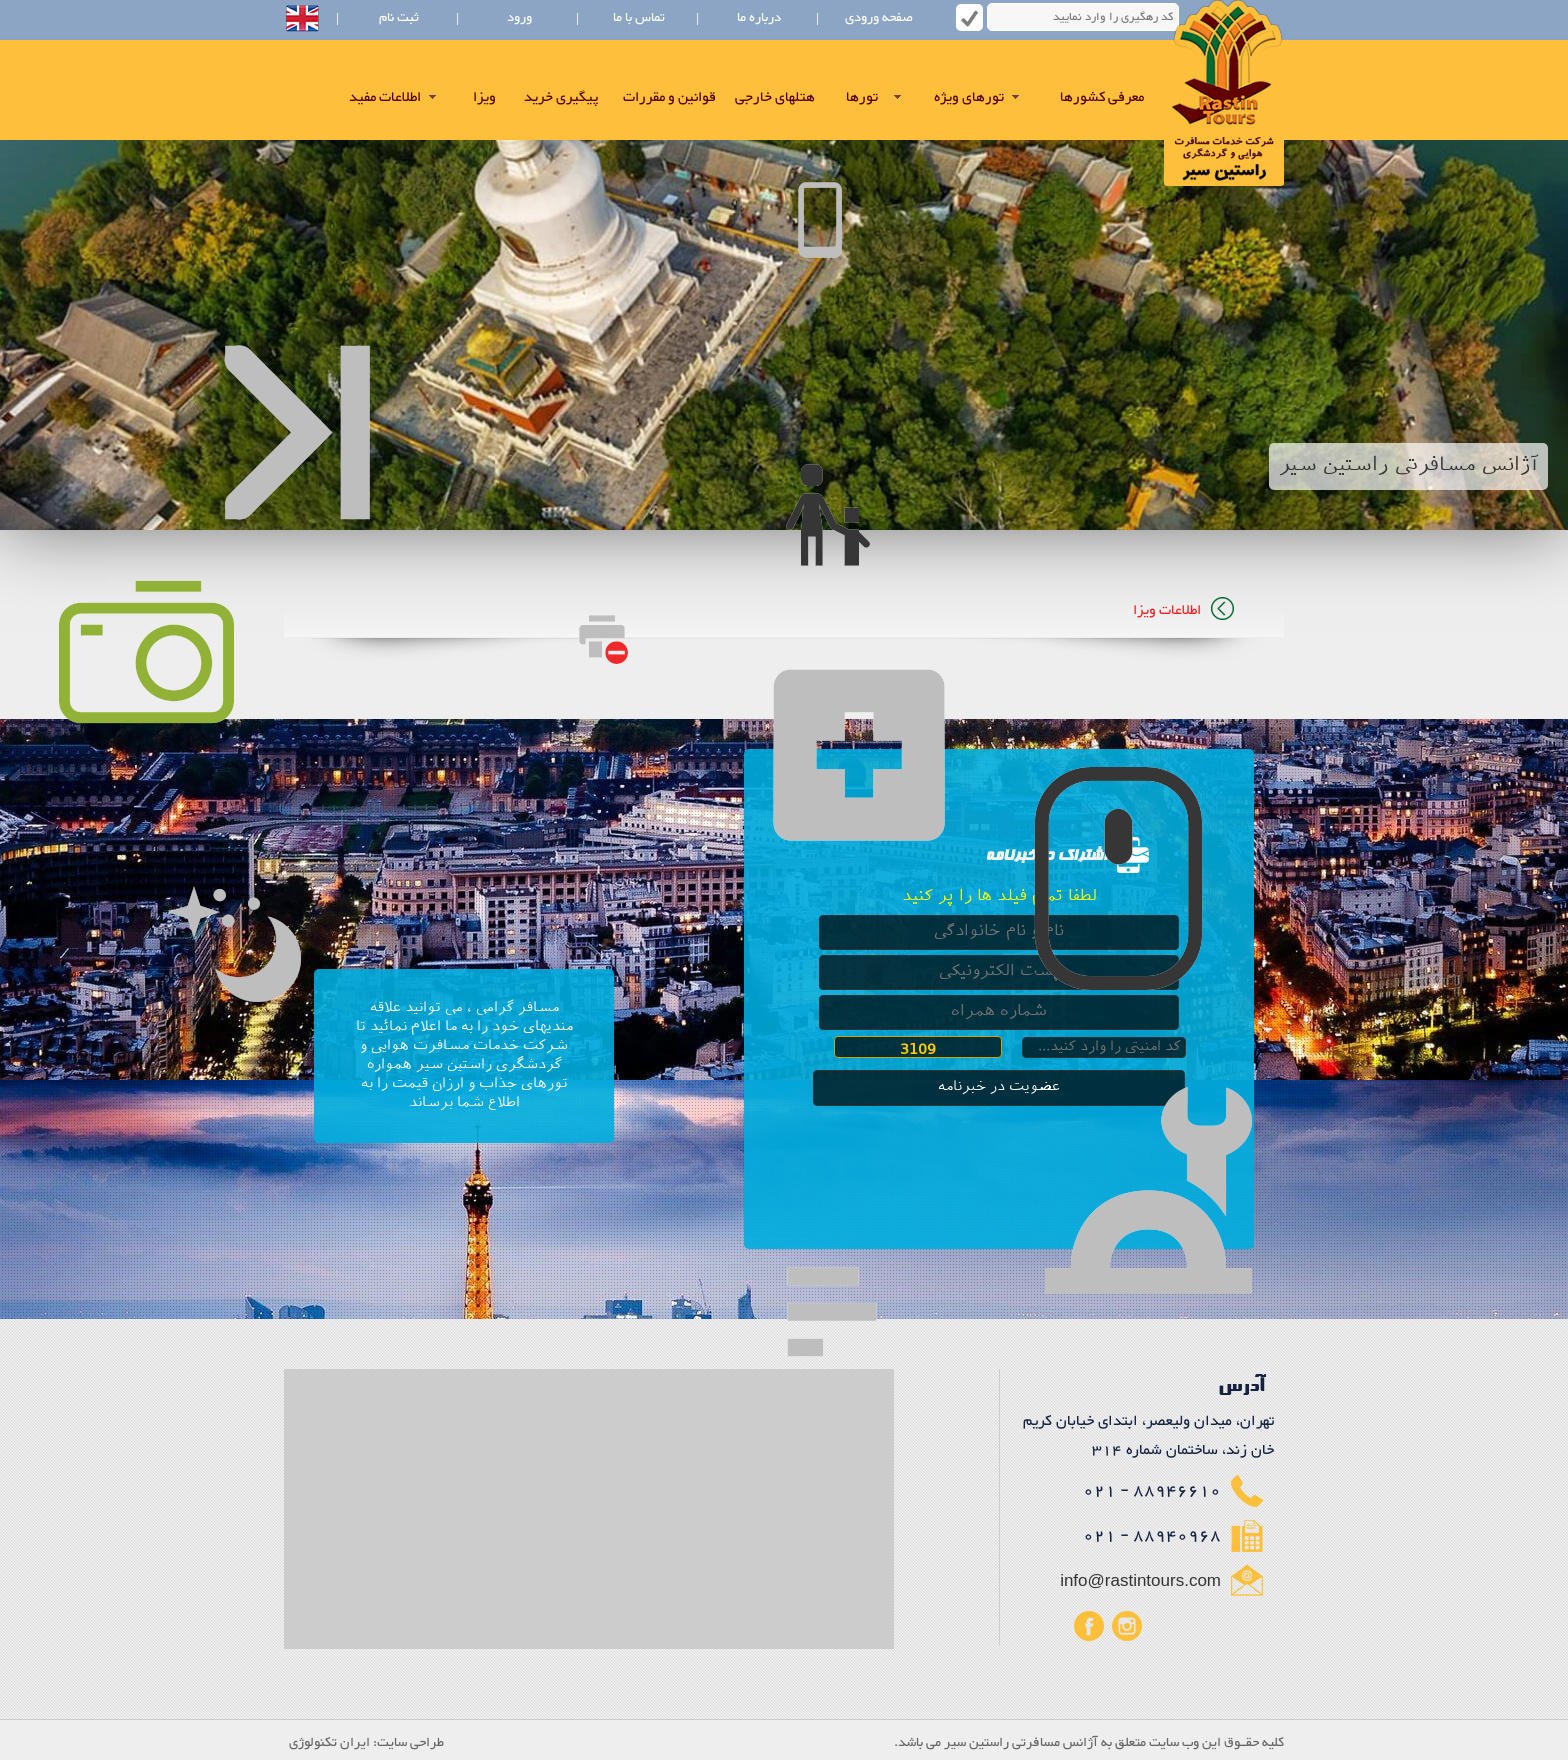 This screenshot has height=1760, width=1568. What do you see at coordinates (1148, 1190) in the screenshot?
I see `access engineering or technical tools` at bounding box center [1148, 1190].